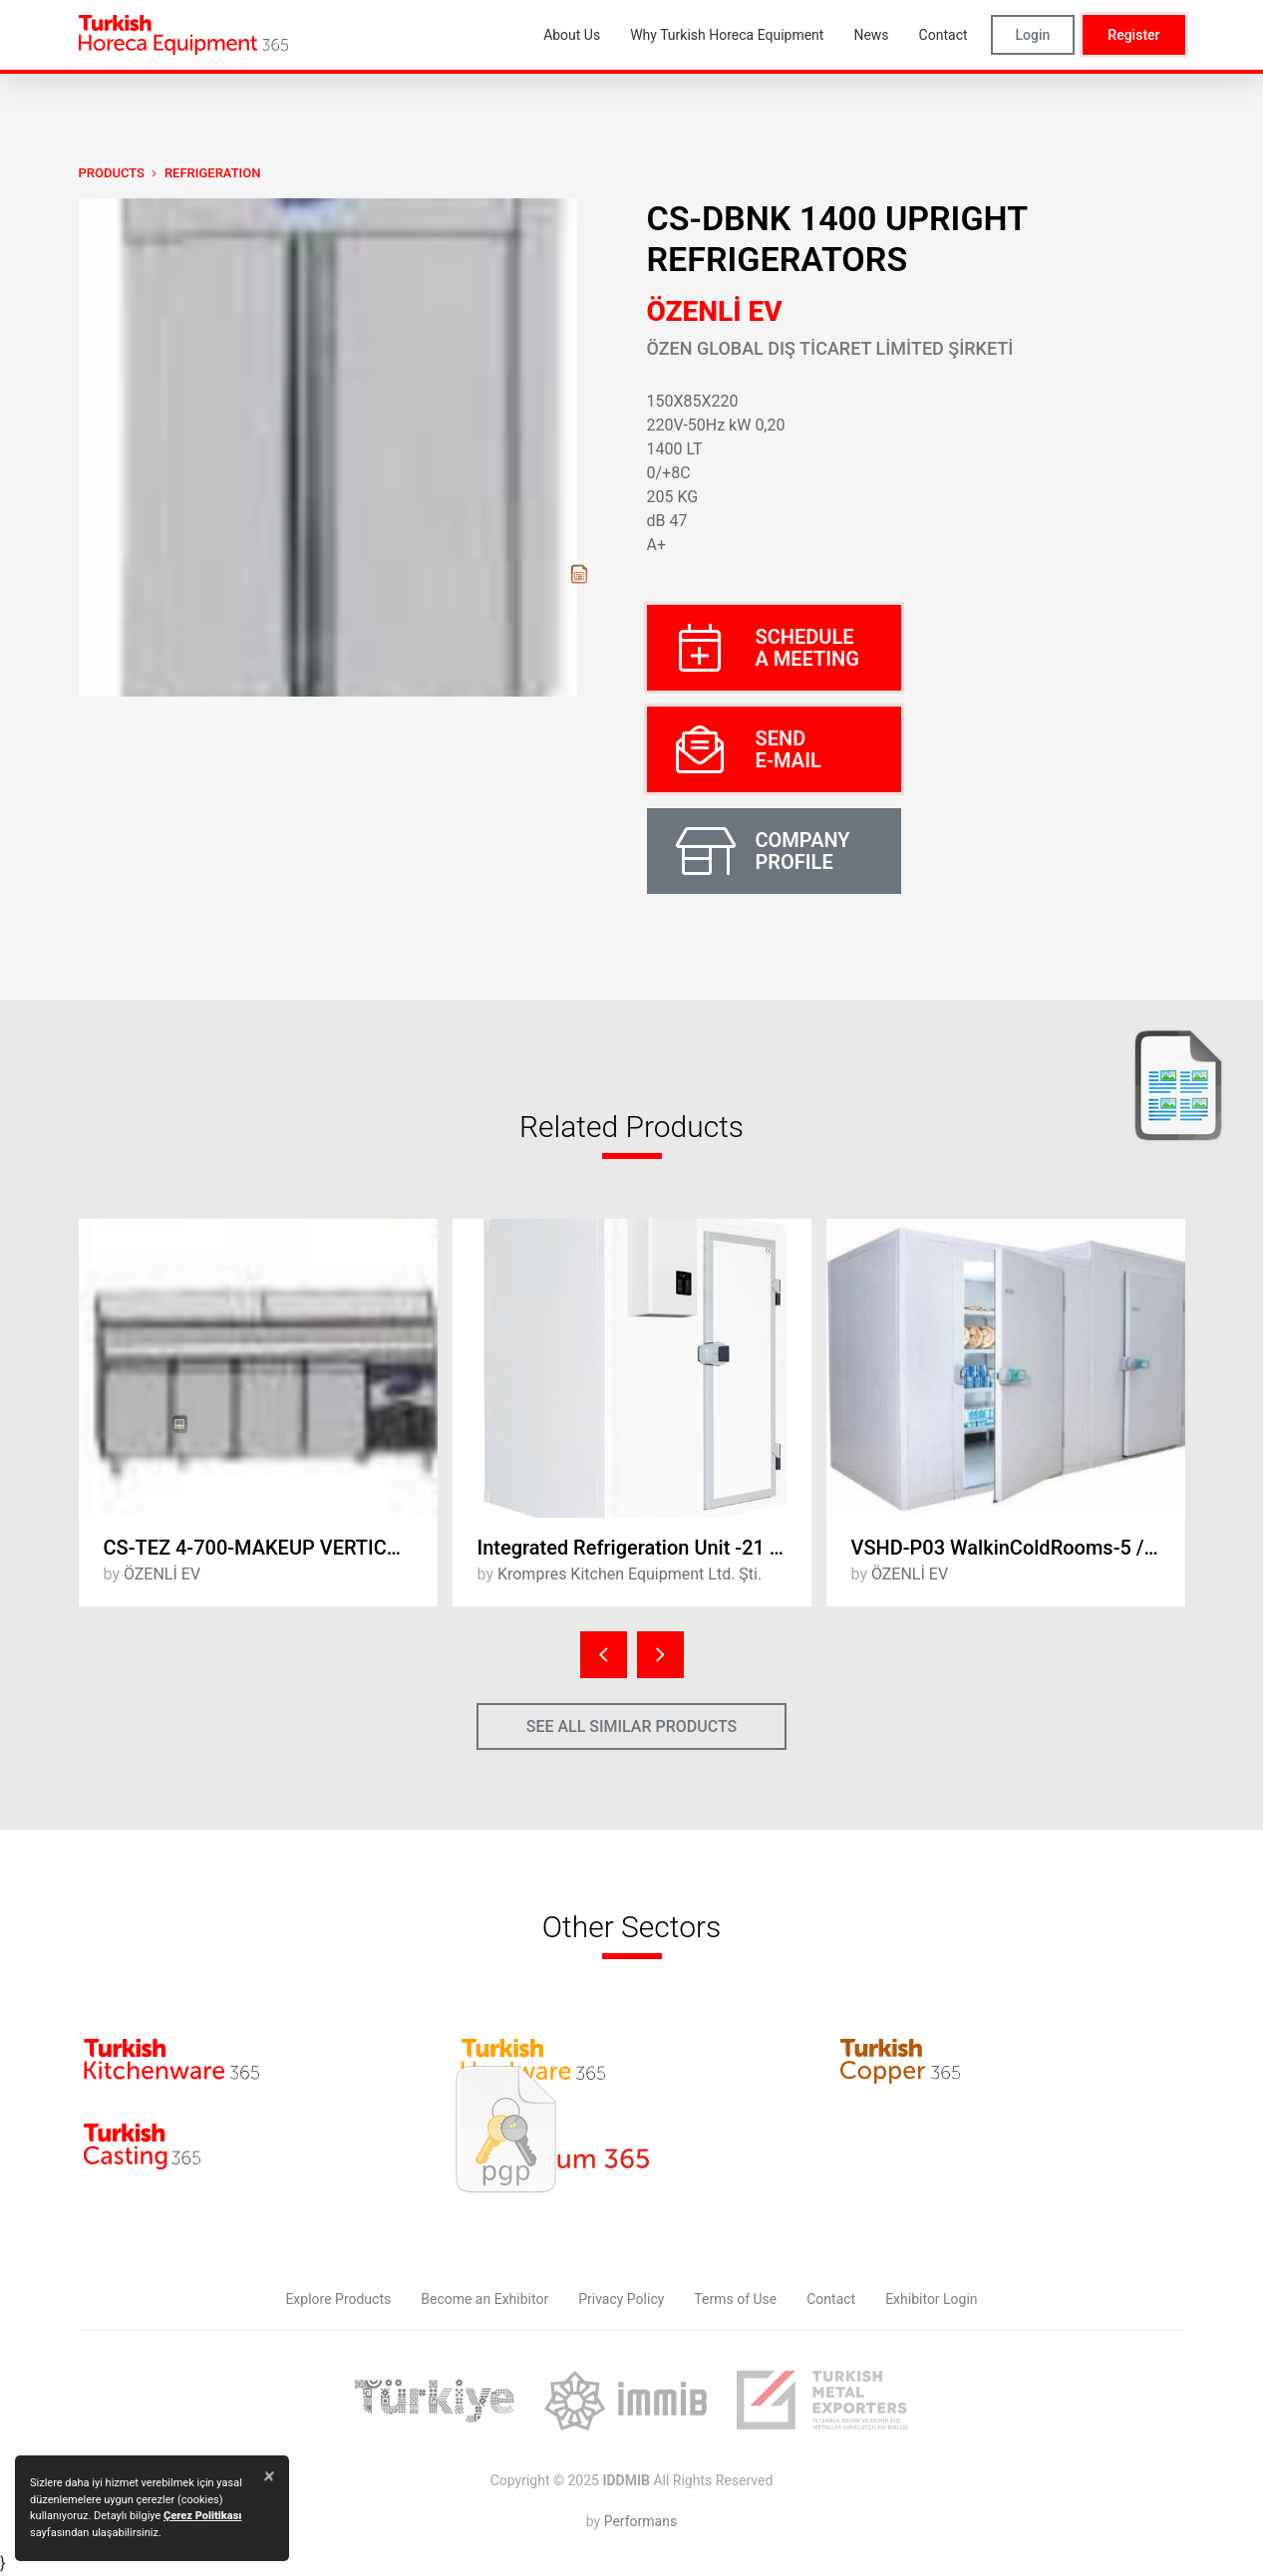  I want to click on open an opendocument master document file, so click(1178, 1085).